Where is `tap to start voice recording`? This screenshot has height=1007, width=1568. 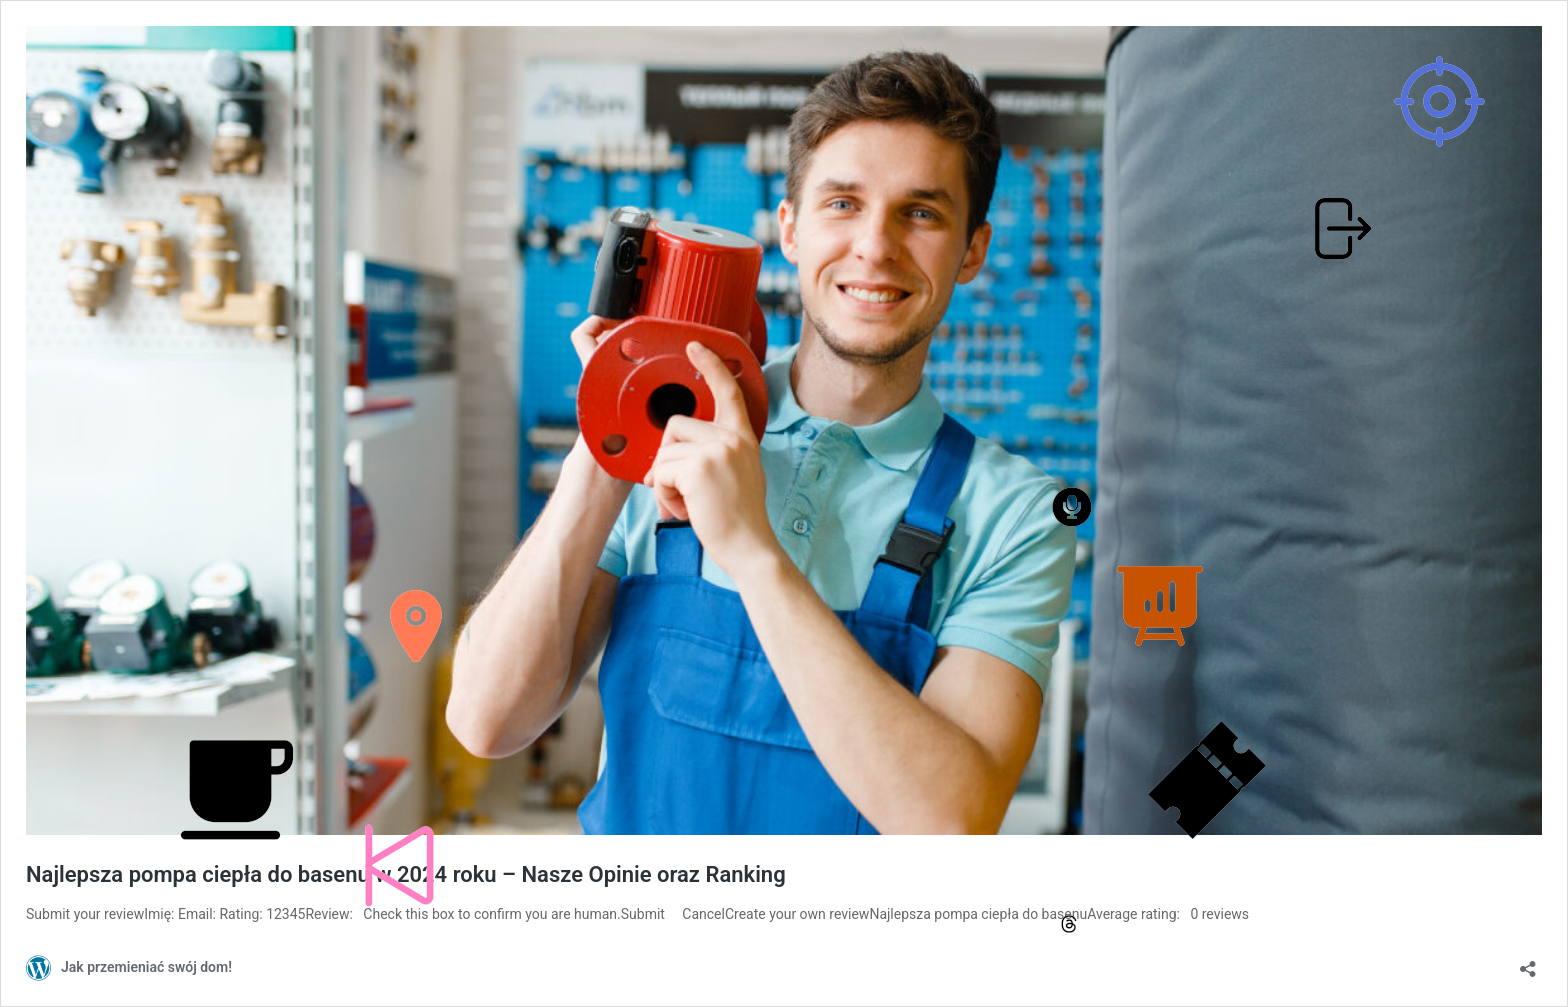
tap to start voice recording is located at coordinates (1072, 507).